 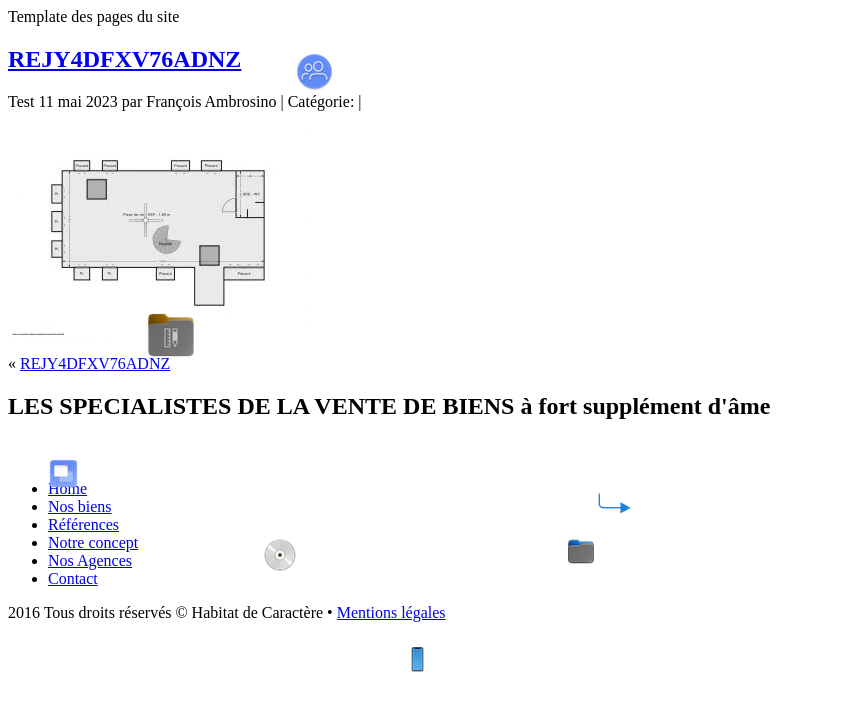 What do you see at coordinates (314, 71) in the screenshot?
I see `manage user accounts and groups` at bounding box center [314, 71].